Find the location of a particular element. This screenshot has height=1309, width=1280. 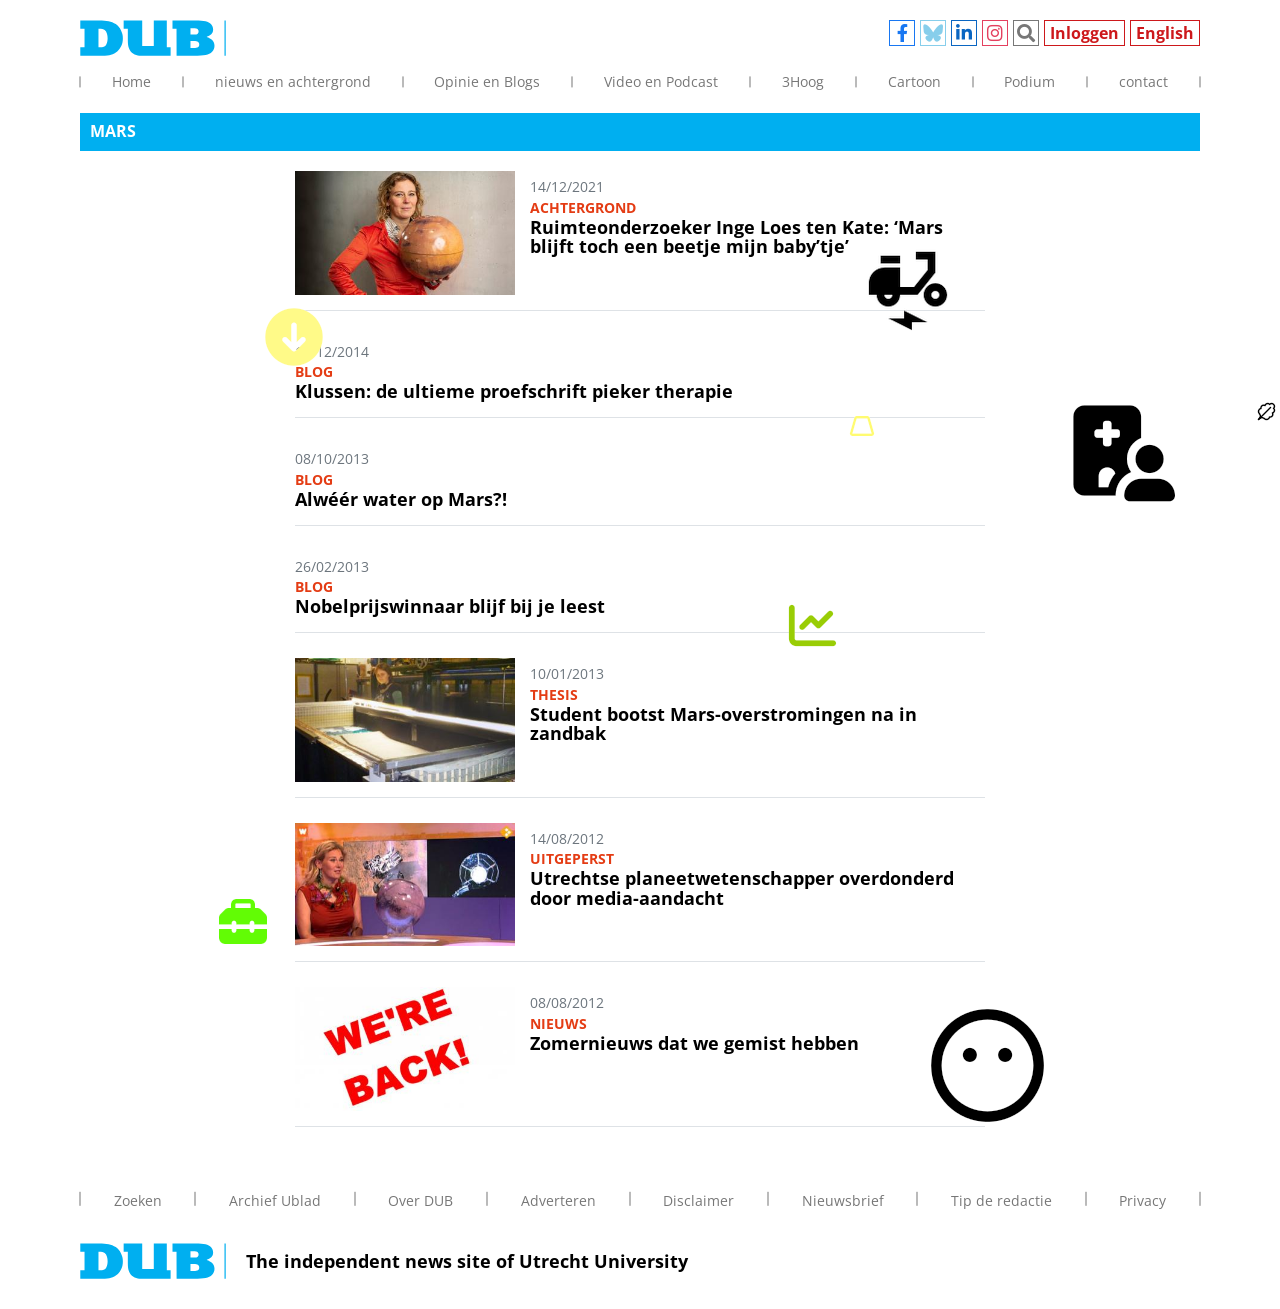

indicates a neutral or indifferent reaction is located at coordinates (987, 1065).